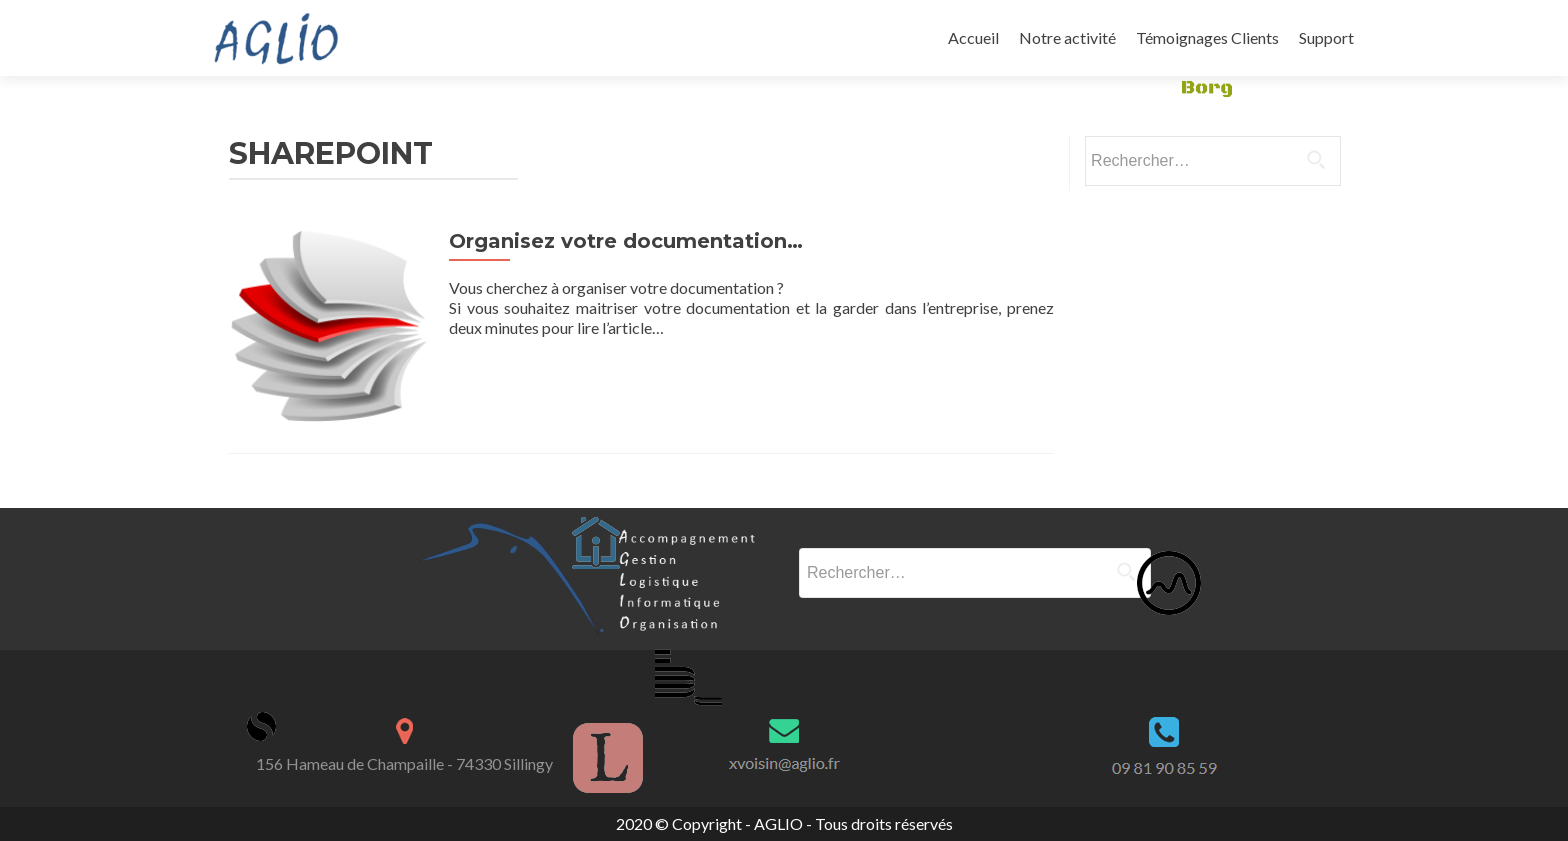 The height and width of the screenshot is (841, 1568). Describe the element at coordinates (608, 758) in the screenshot. I see `open LibraryThing app` at that location.